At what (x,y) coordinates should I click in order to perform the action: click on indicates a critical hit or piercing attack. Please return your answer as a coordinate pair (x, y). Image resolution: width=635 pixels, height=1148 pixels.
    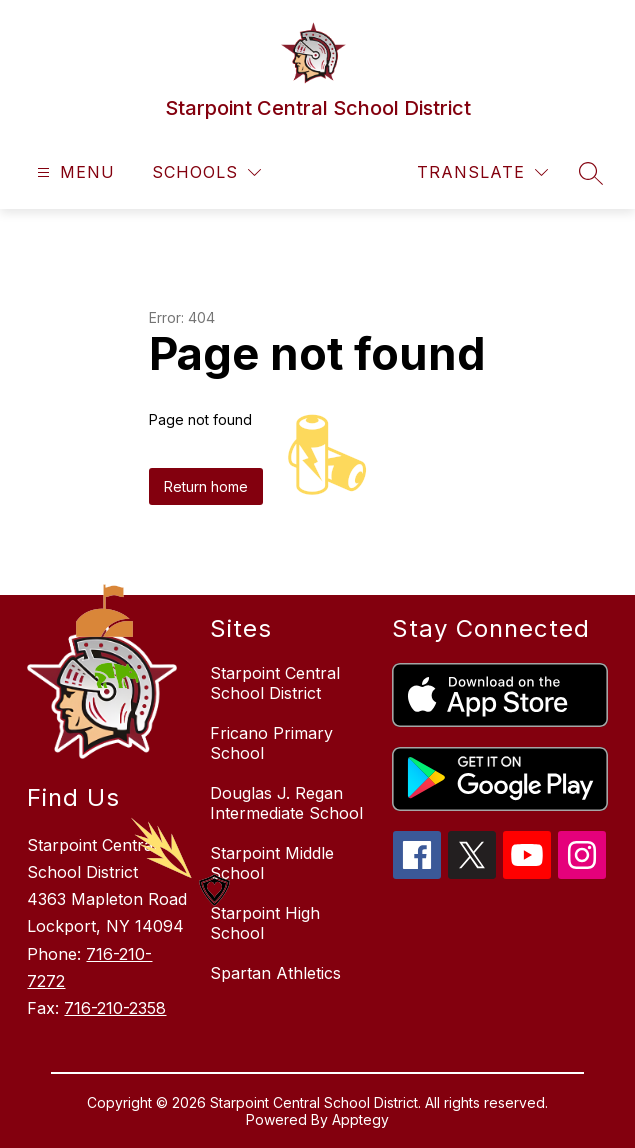
    Looking at the image, I should click on (161, 848).